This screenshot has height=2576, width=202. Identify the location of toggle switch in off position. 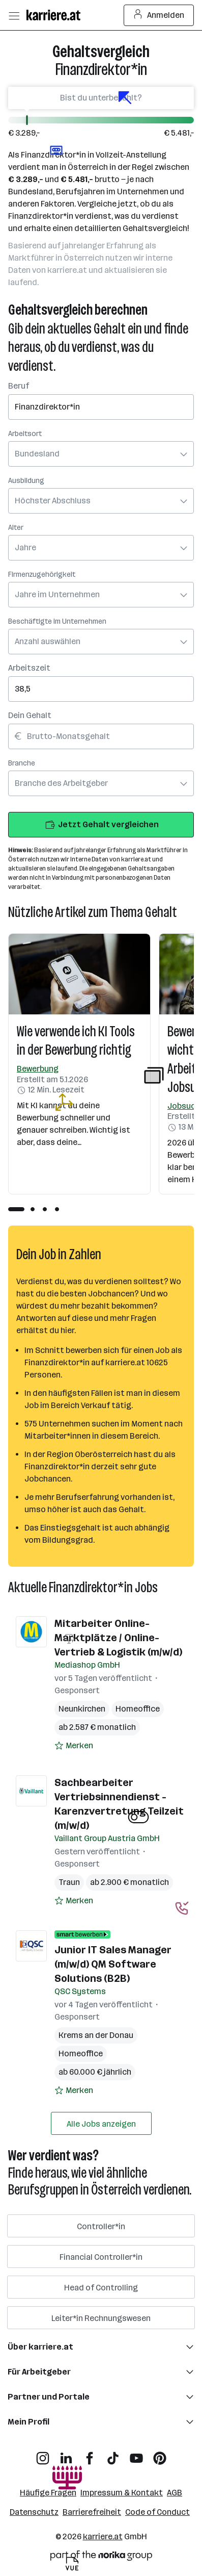
(138, 1817).